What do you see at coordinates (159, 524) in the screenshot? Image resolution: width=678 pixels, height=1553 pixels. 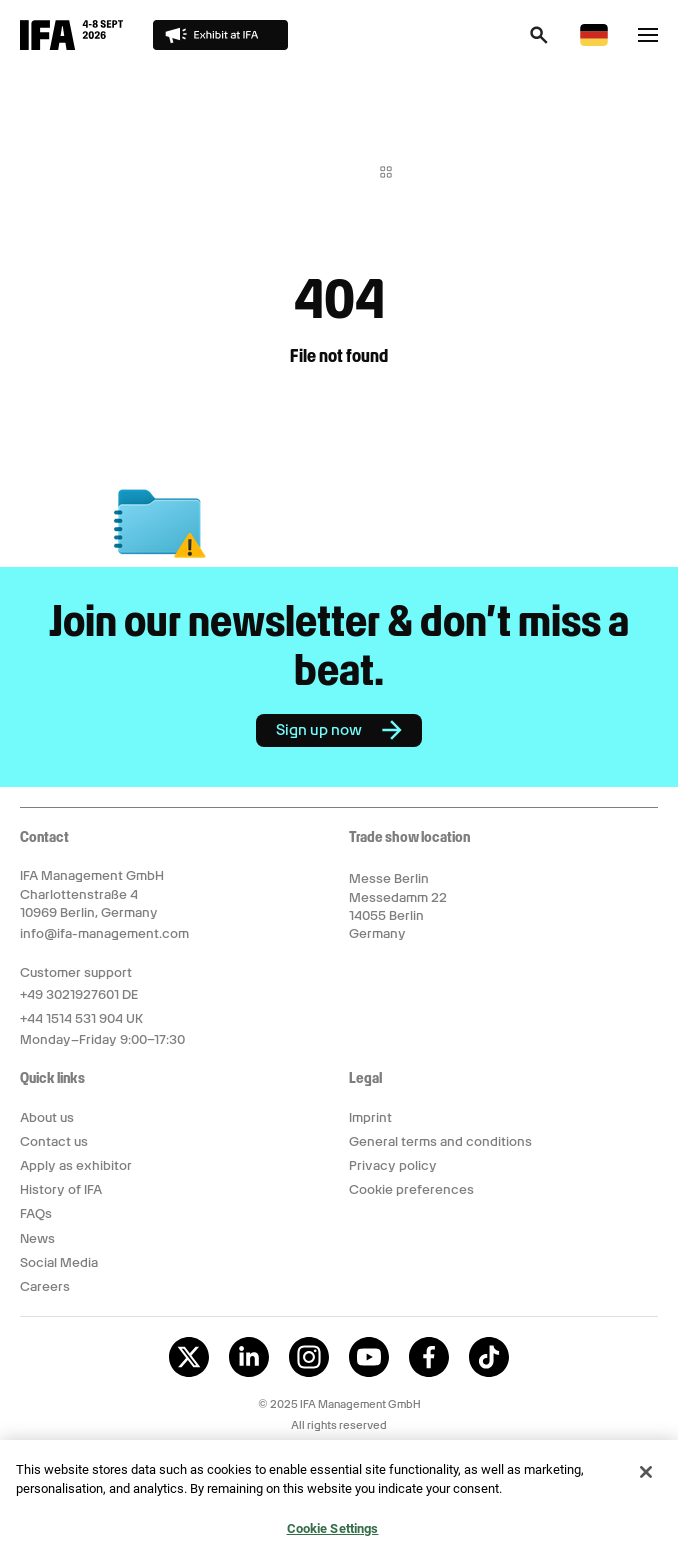 I see `access system log files` at bounding box center [159, 524].